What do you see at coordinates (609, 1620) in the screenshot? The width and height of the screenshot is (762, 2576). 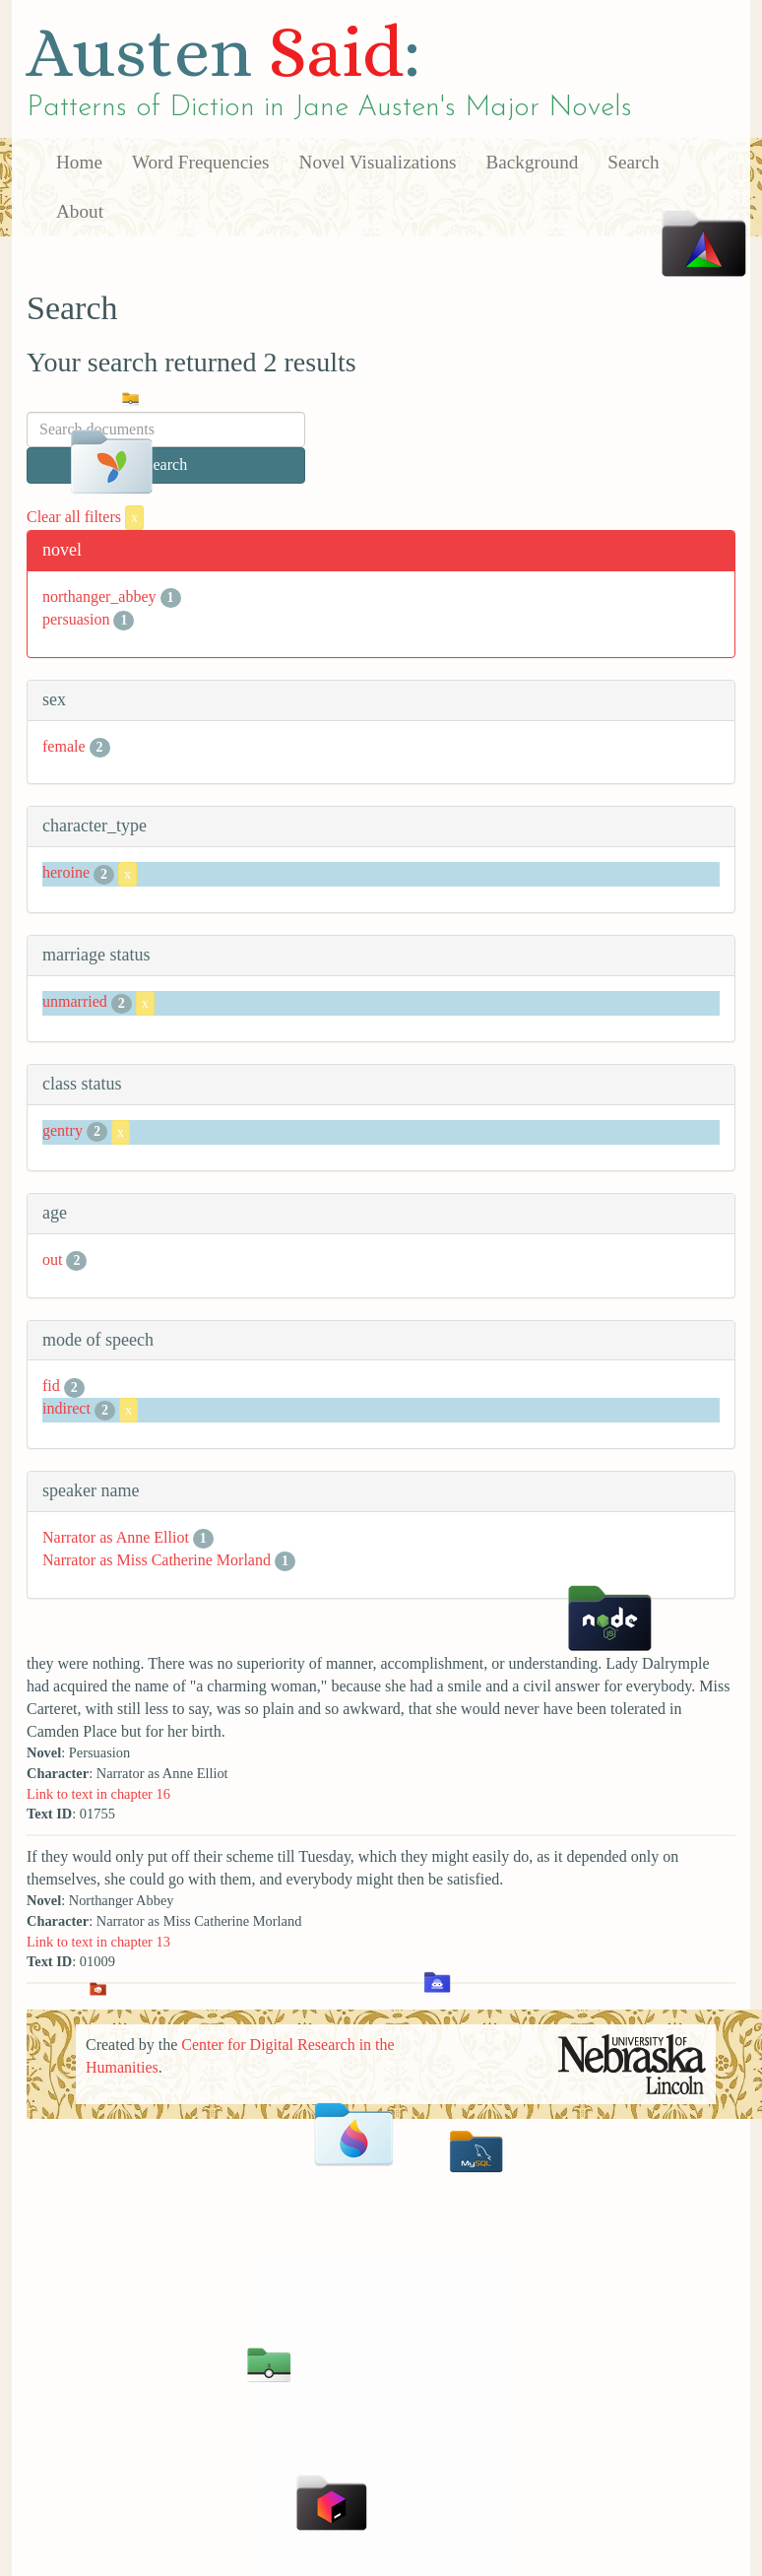 I see `open folder containing node.js project files` at bounding box center [609, 1620].